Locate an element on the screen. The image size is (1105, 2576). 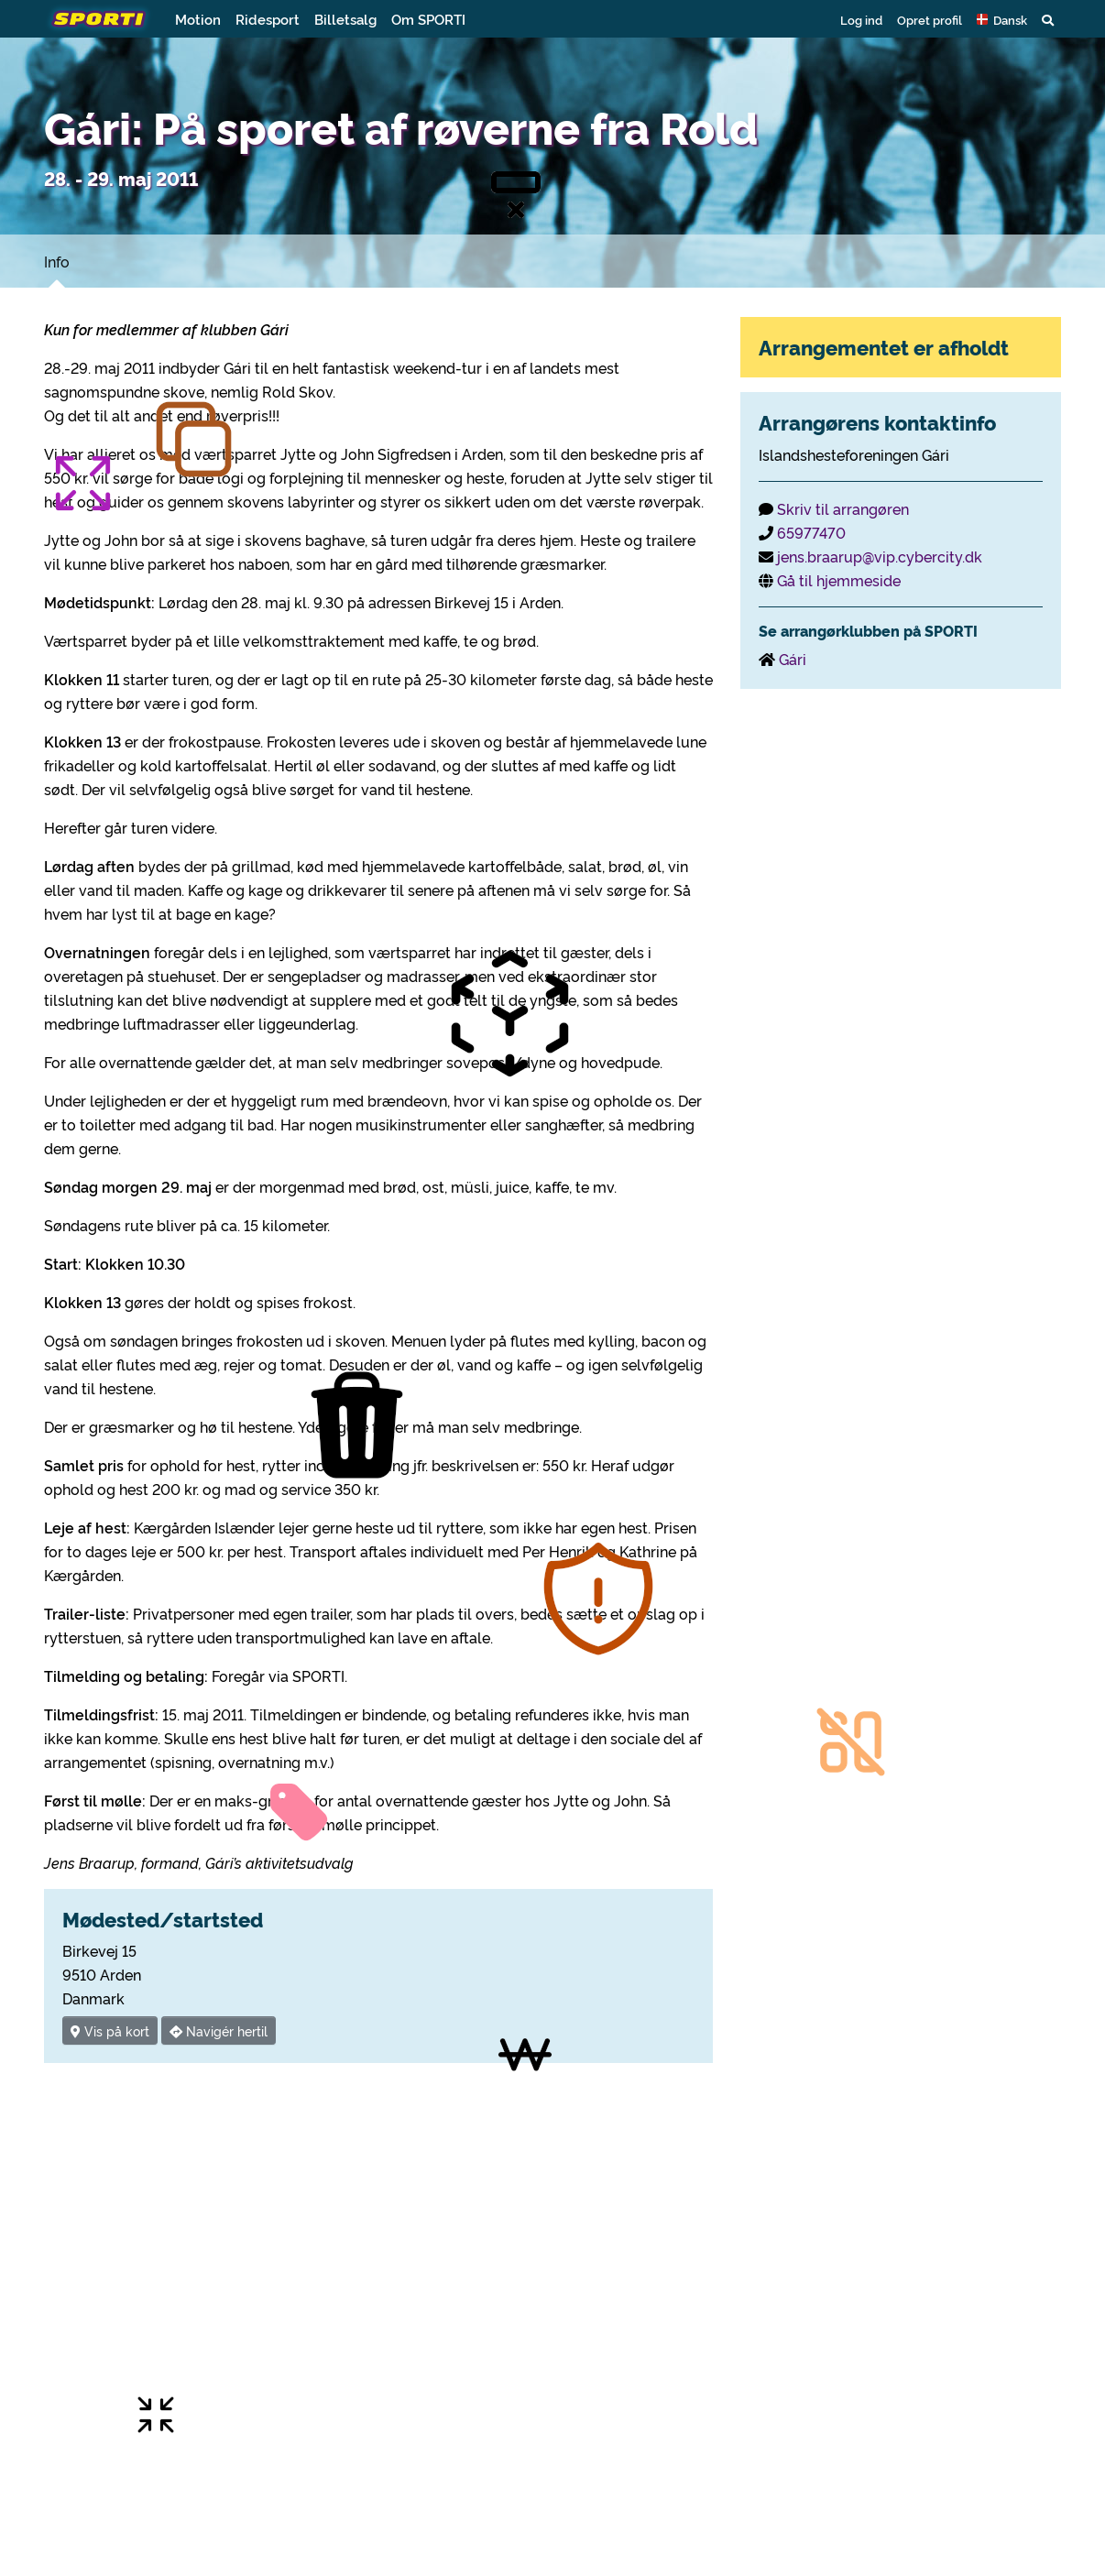
expand to fullscreen mode is located at coordinates (82, 483).